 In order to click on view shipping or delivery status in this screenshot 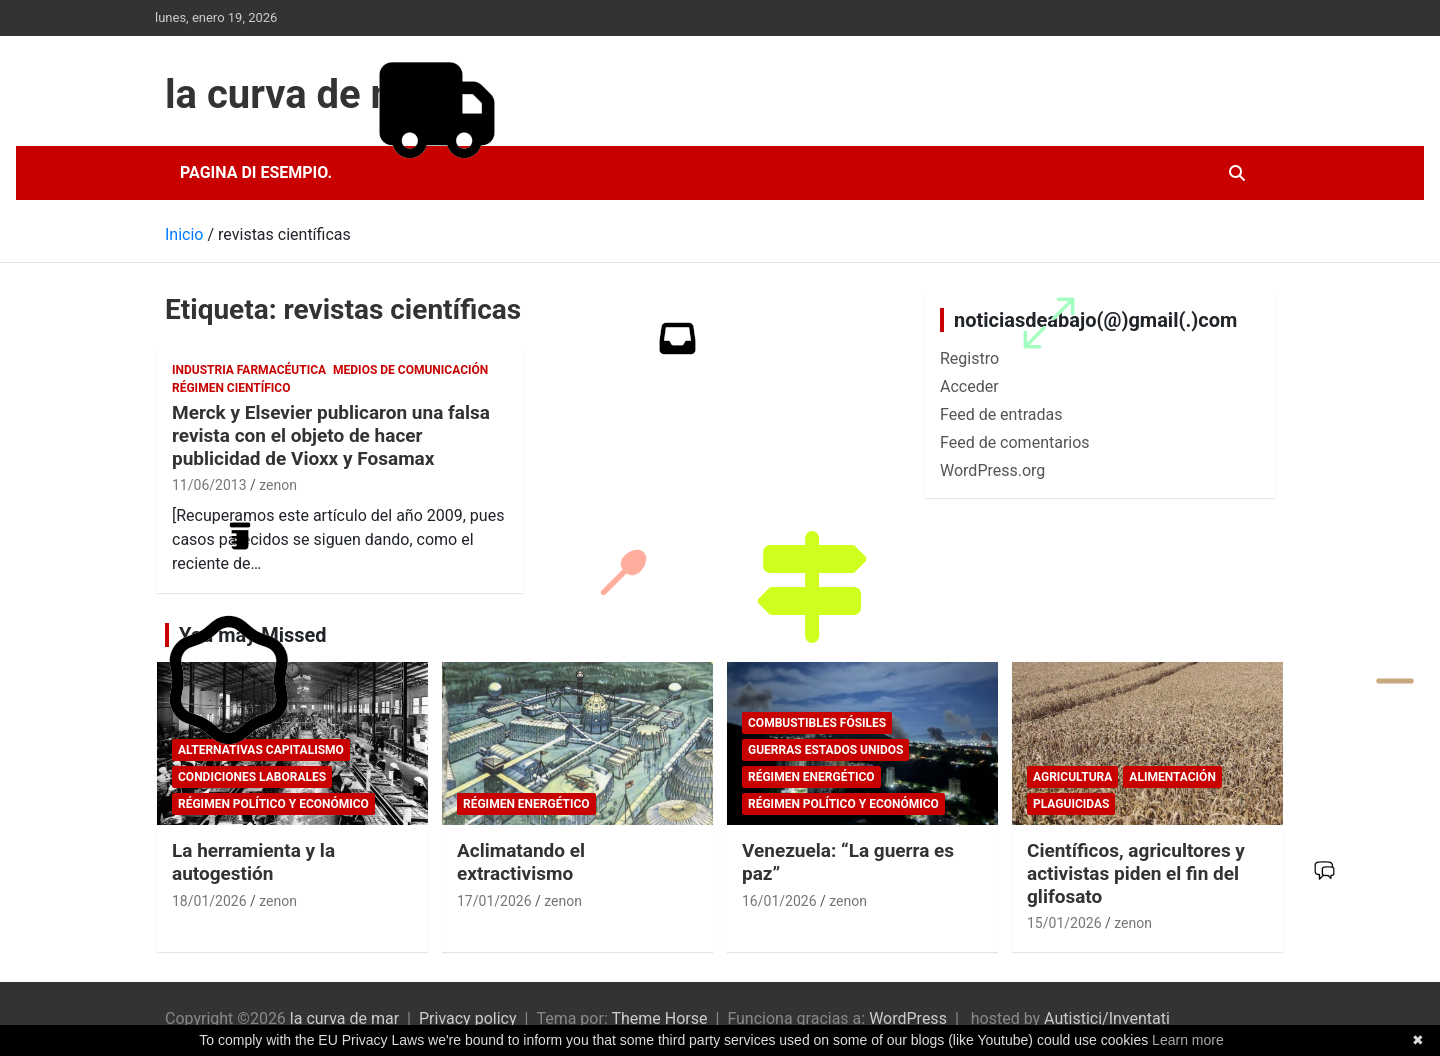, I will do `click(437, 107)`.